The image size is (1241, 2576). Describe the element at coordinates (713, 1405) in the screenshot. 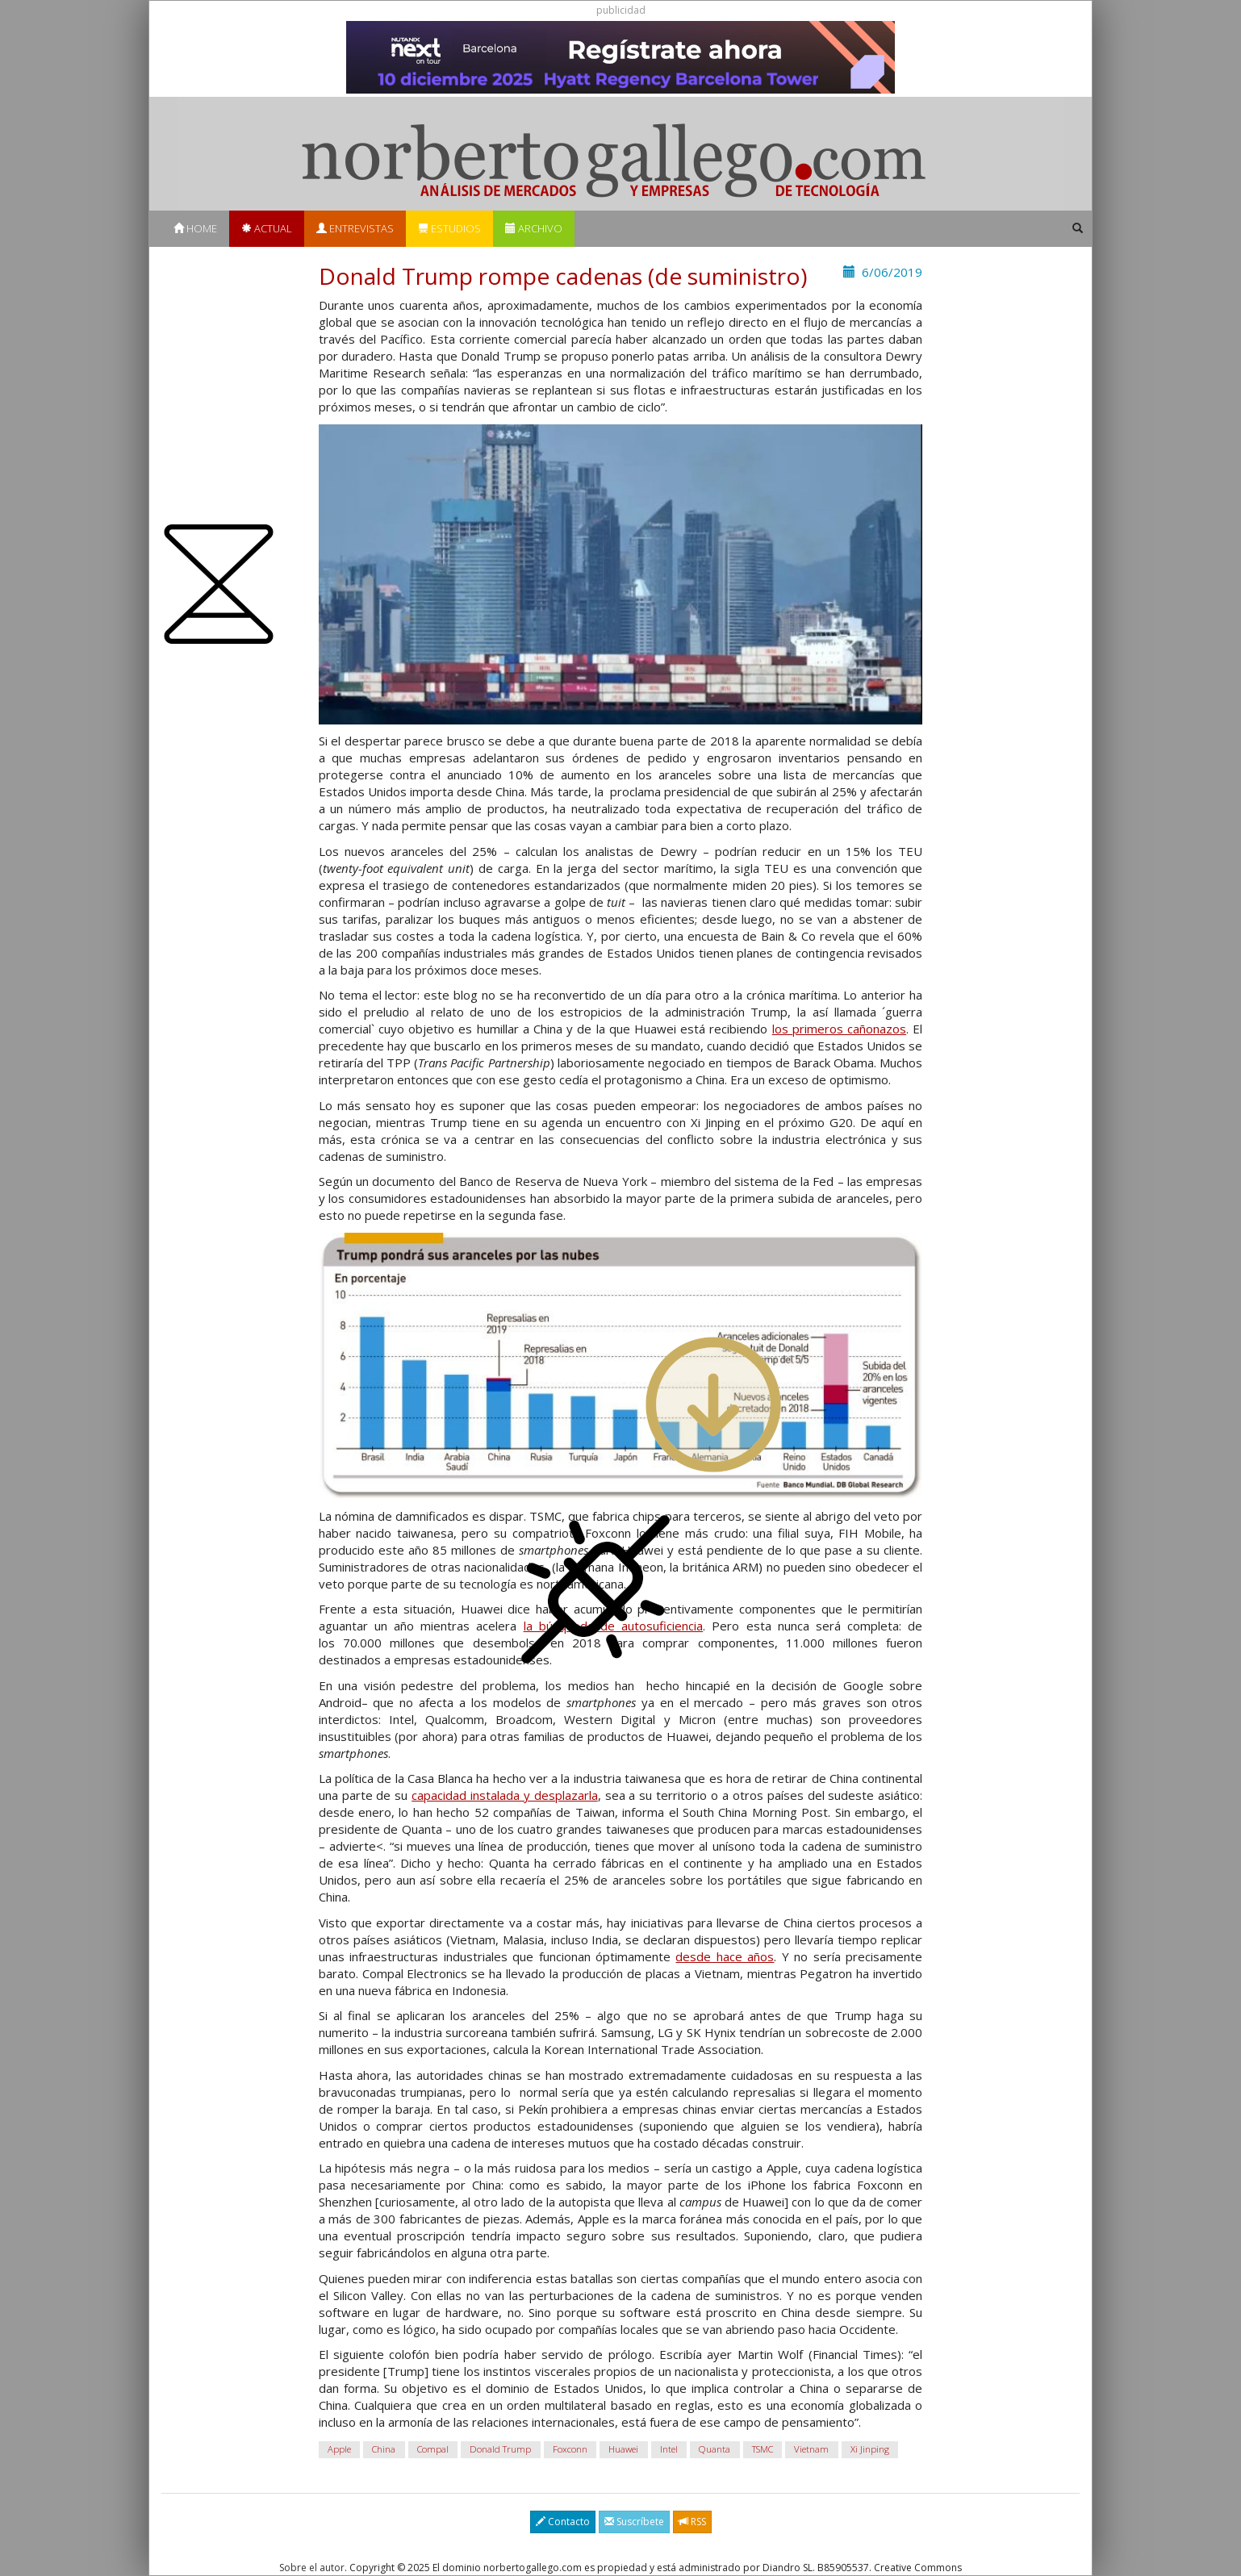

I see `download file or content` at that location.